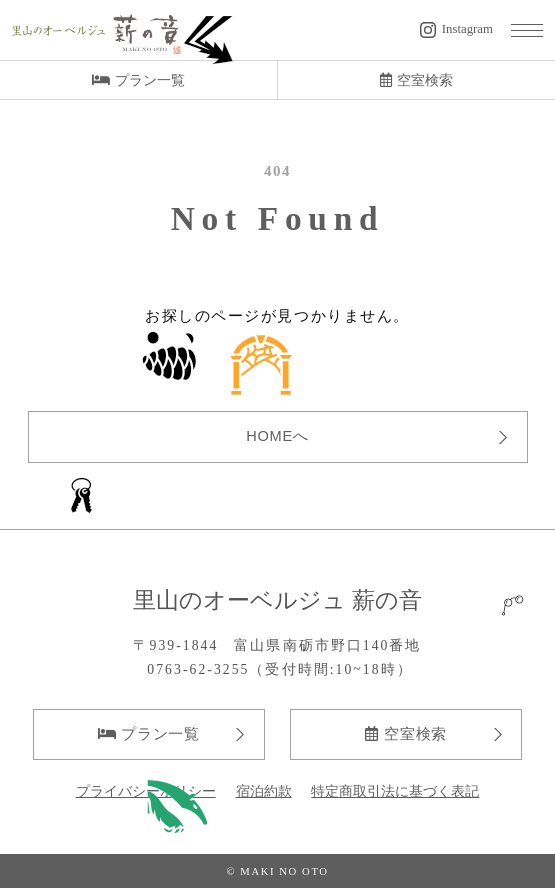 The width and height of the screenshot is (555, 888). I want to click on anteater character or avatar icon, so click(177, 806).